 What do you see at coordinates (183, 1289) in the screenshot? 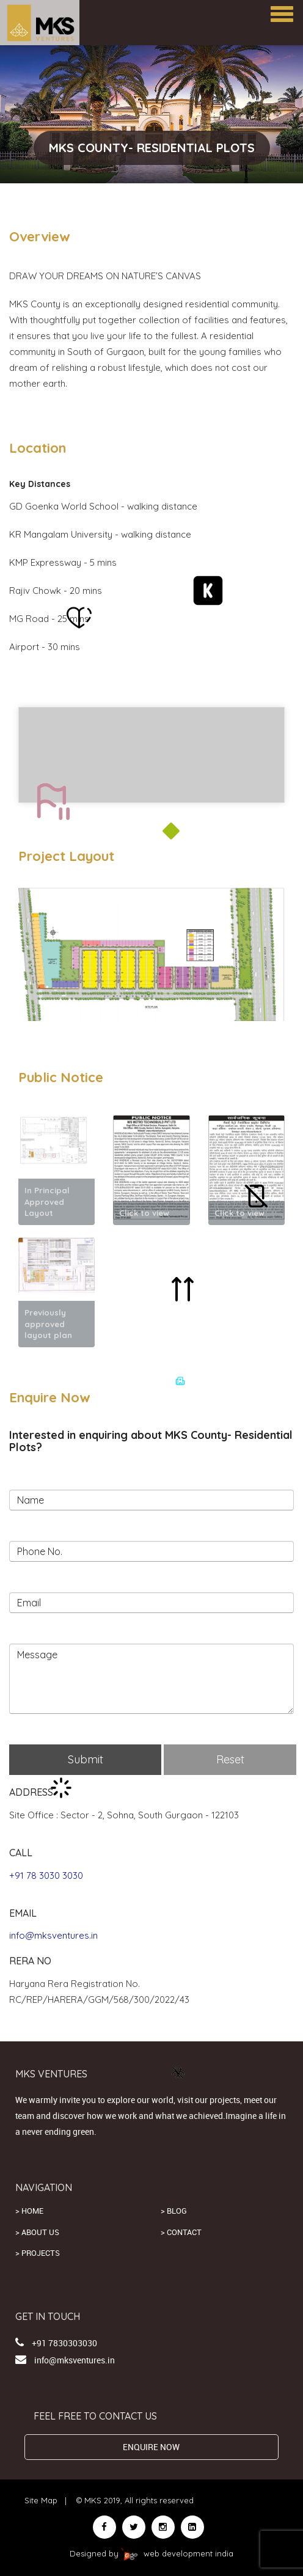
I see `sort items in ascending order` at bounding box center [183, 1289].